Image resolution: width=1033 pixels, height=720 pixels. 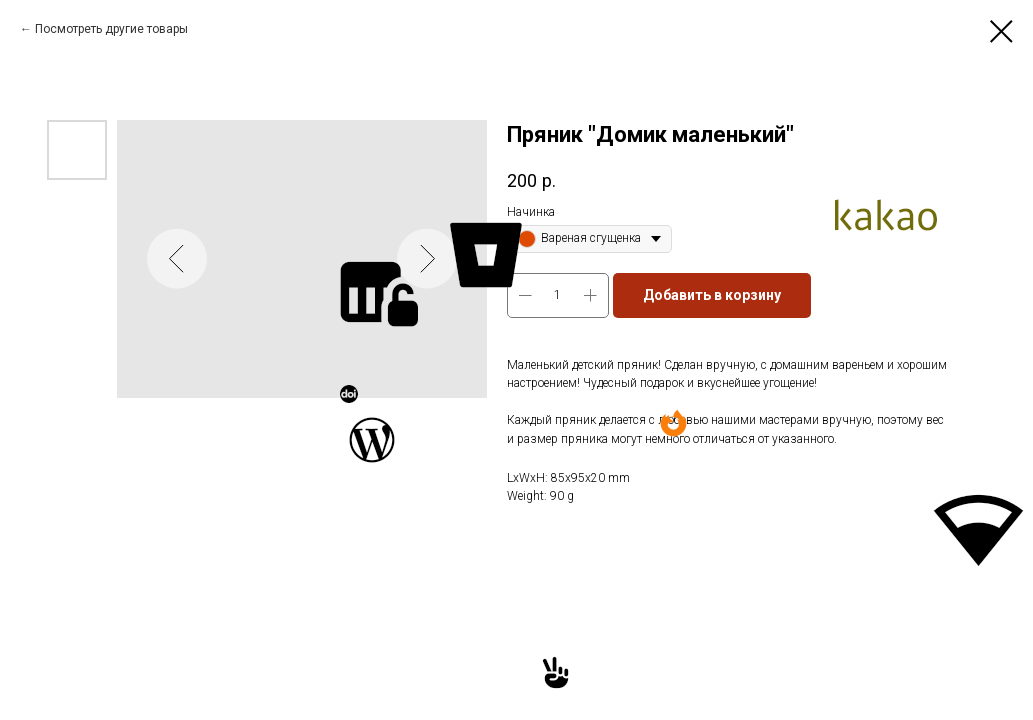 I want to click on digital object identifier (DOI) logo, so click(x=349, y=394).